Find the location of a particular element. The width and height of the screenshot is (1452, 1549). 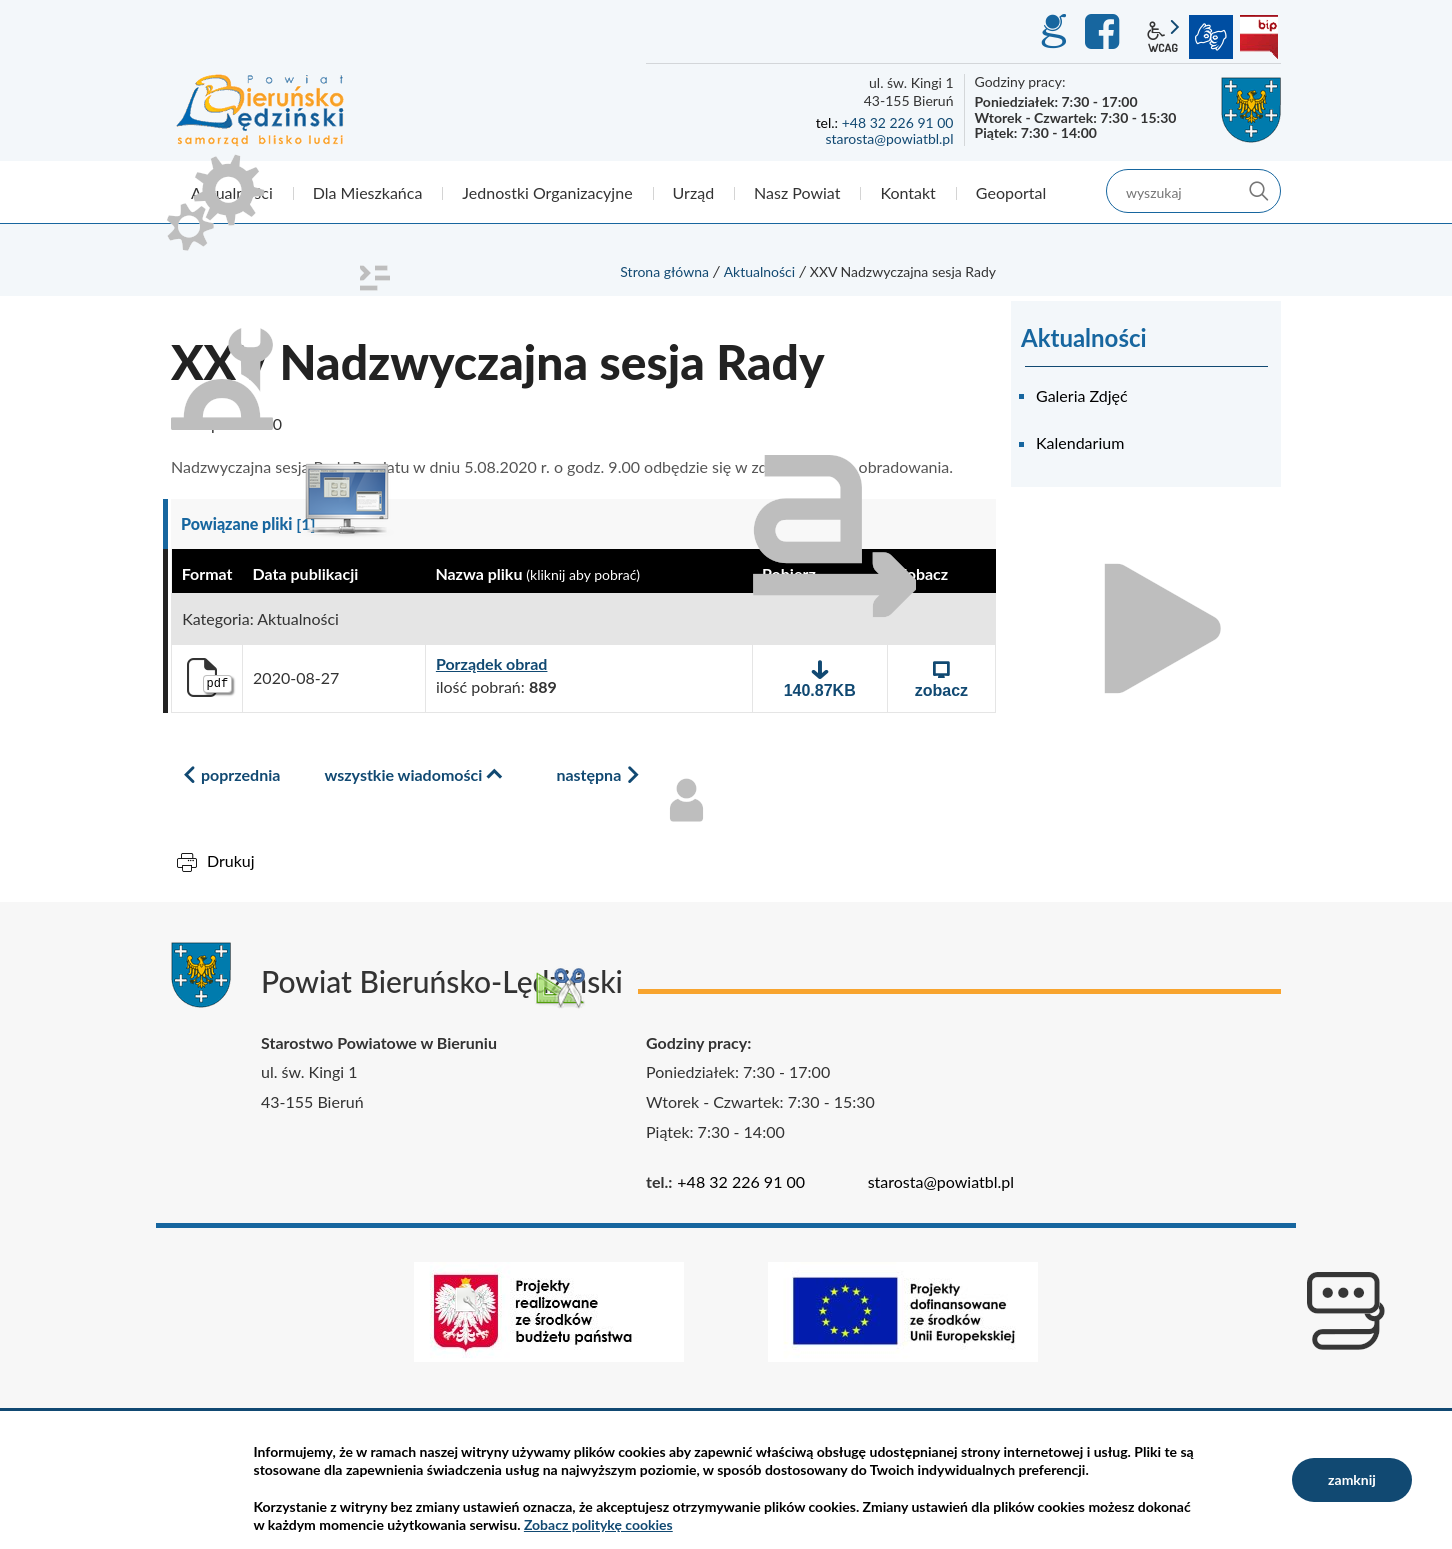

configure remote desktop settings is located at coordinates (347, 500).